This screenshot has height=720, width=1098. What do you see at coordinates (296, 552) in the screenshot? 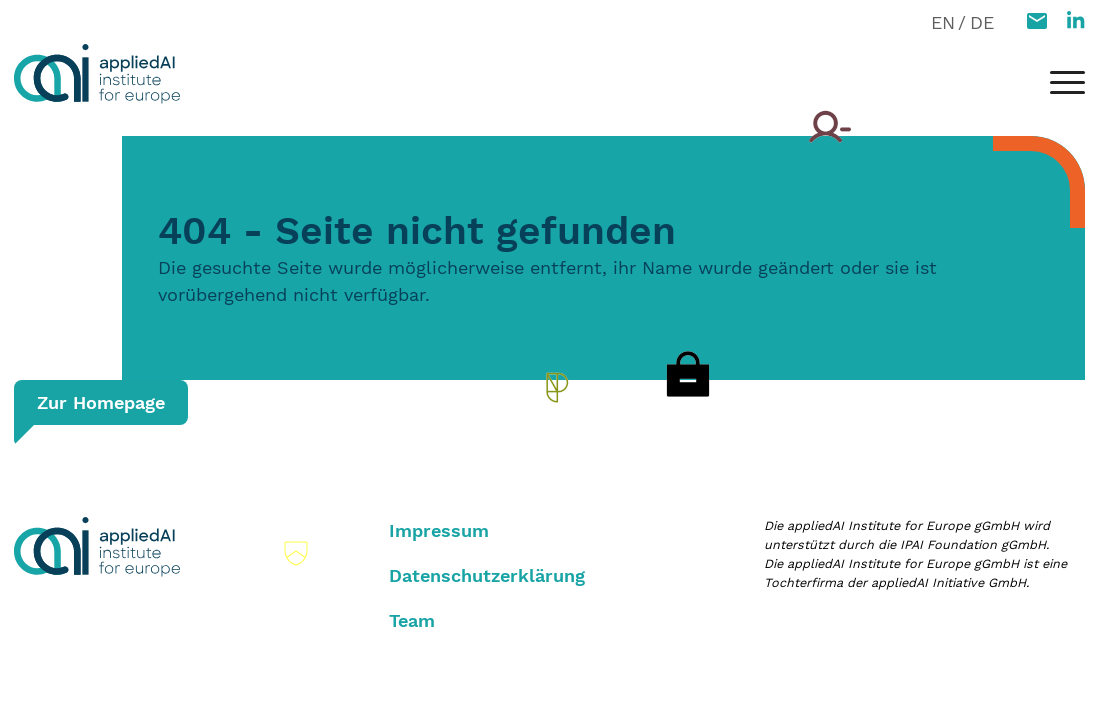
I see `access security or protection settings` at bounding box center [296, 552].